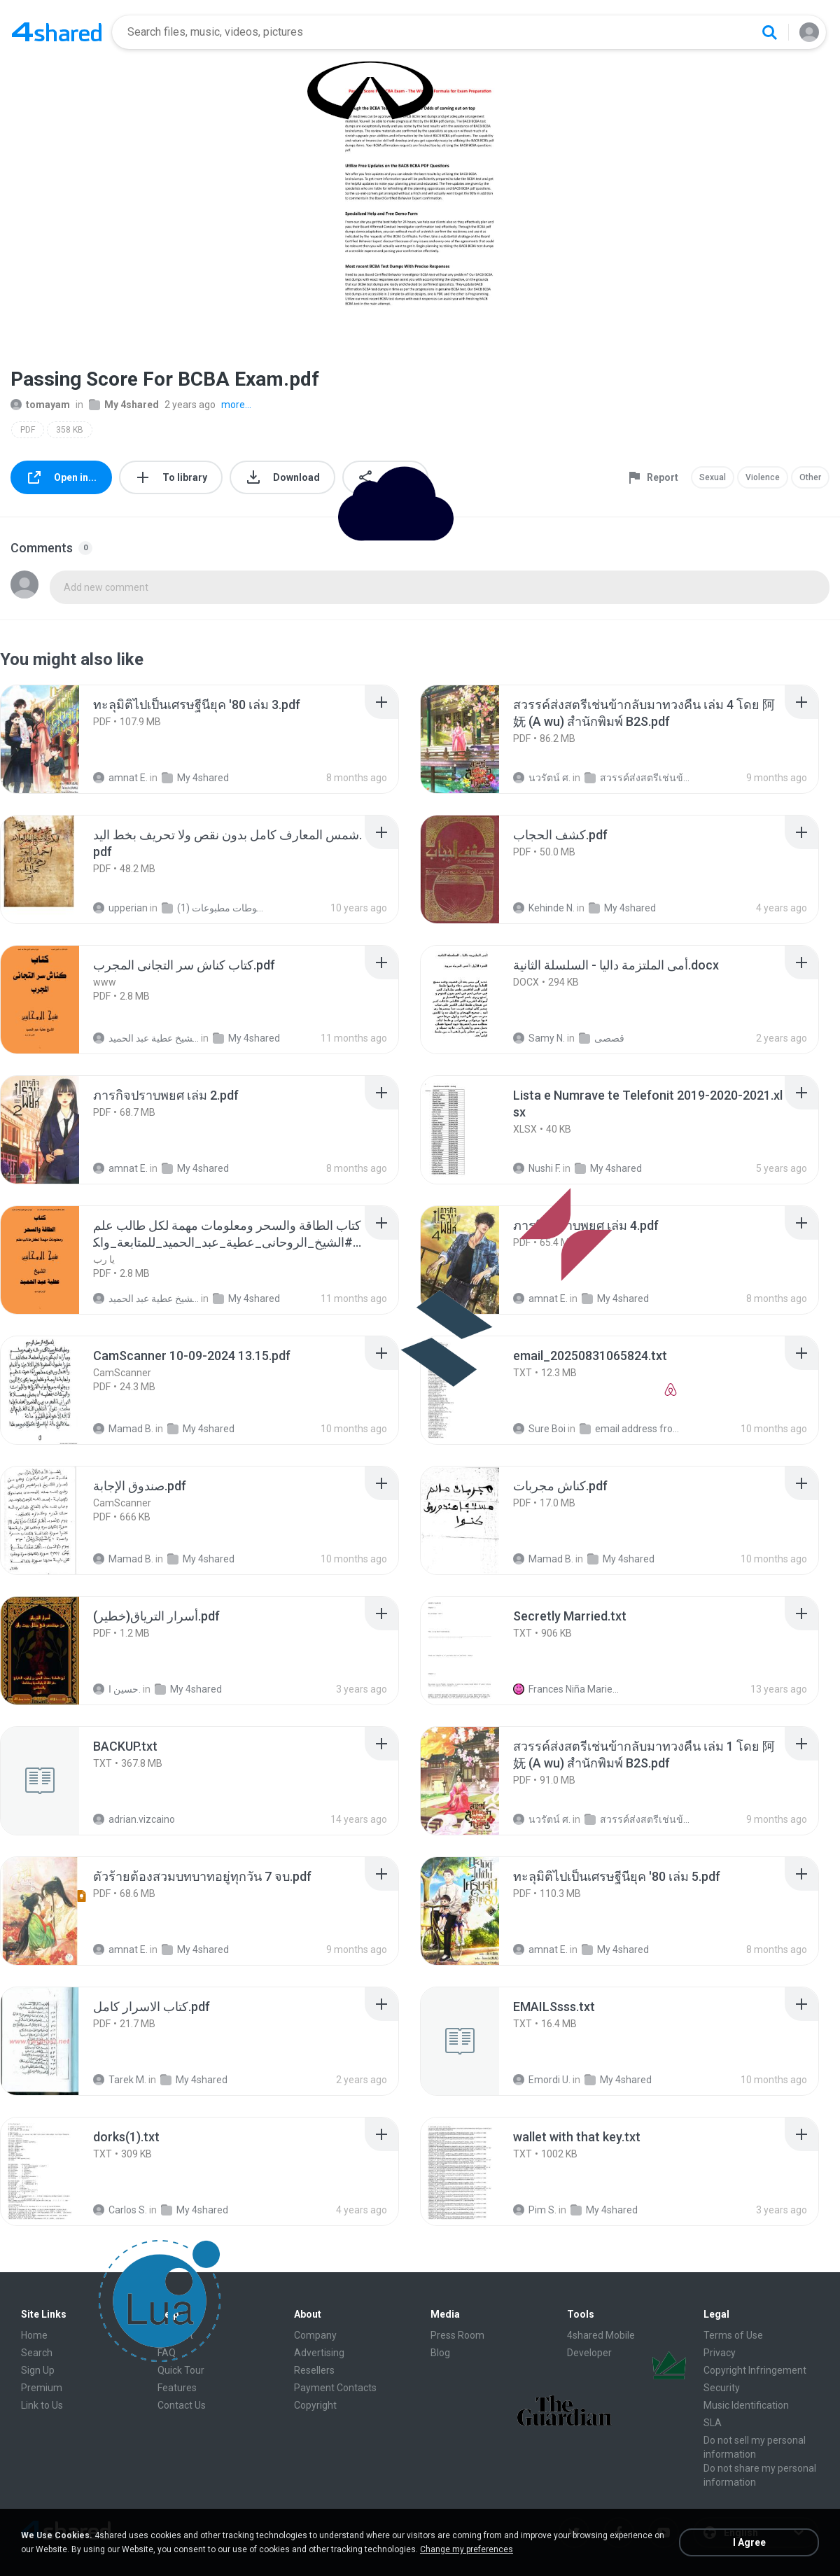 This screenshot has height=2576, width=840. Describe the element at coordinates (396, 503) in the screenshot. I see `access iCloud storage and settings` at that location.